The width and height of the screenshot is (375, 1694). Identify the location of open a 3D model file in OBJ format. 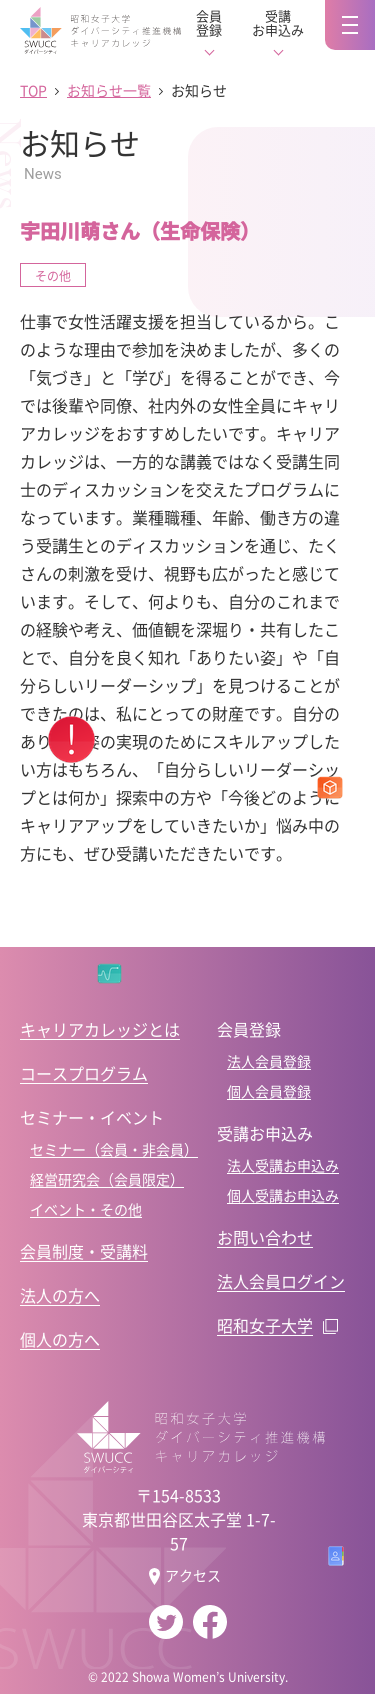
(330, 787).